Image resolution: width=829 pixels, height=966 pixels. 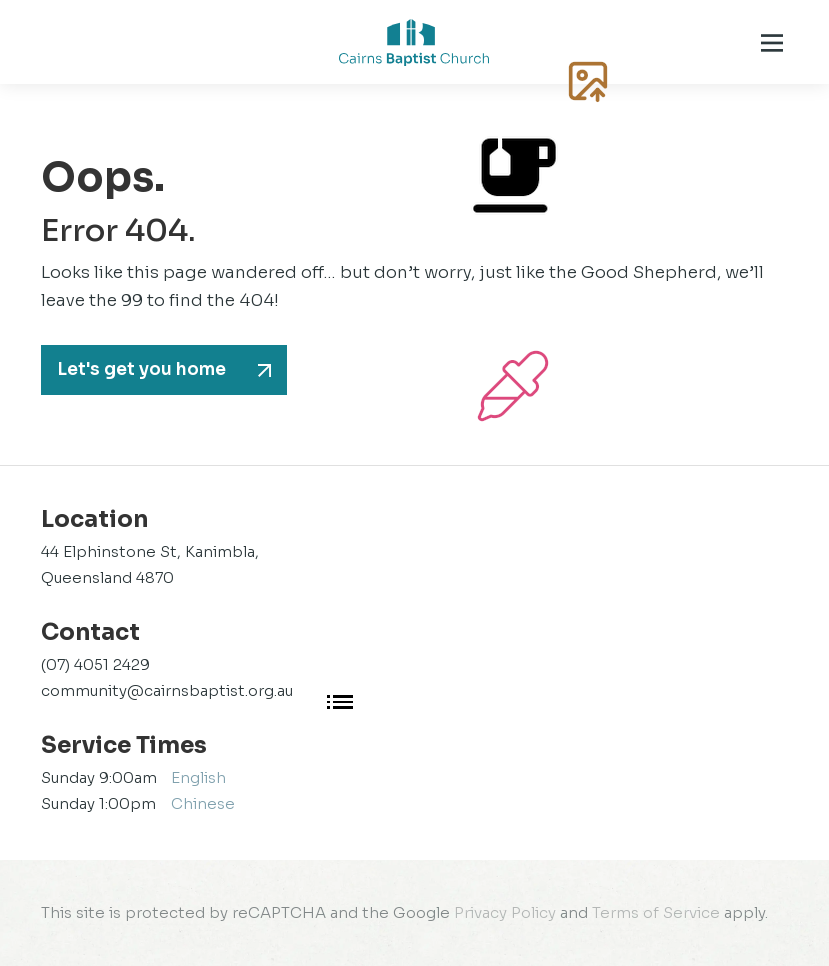 I want to click on access food and beverage emoji category, so click(x=514, y=175).